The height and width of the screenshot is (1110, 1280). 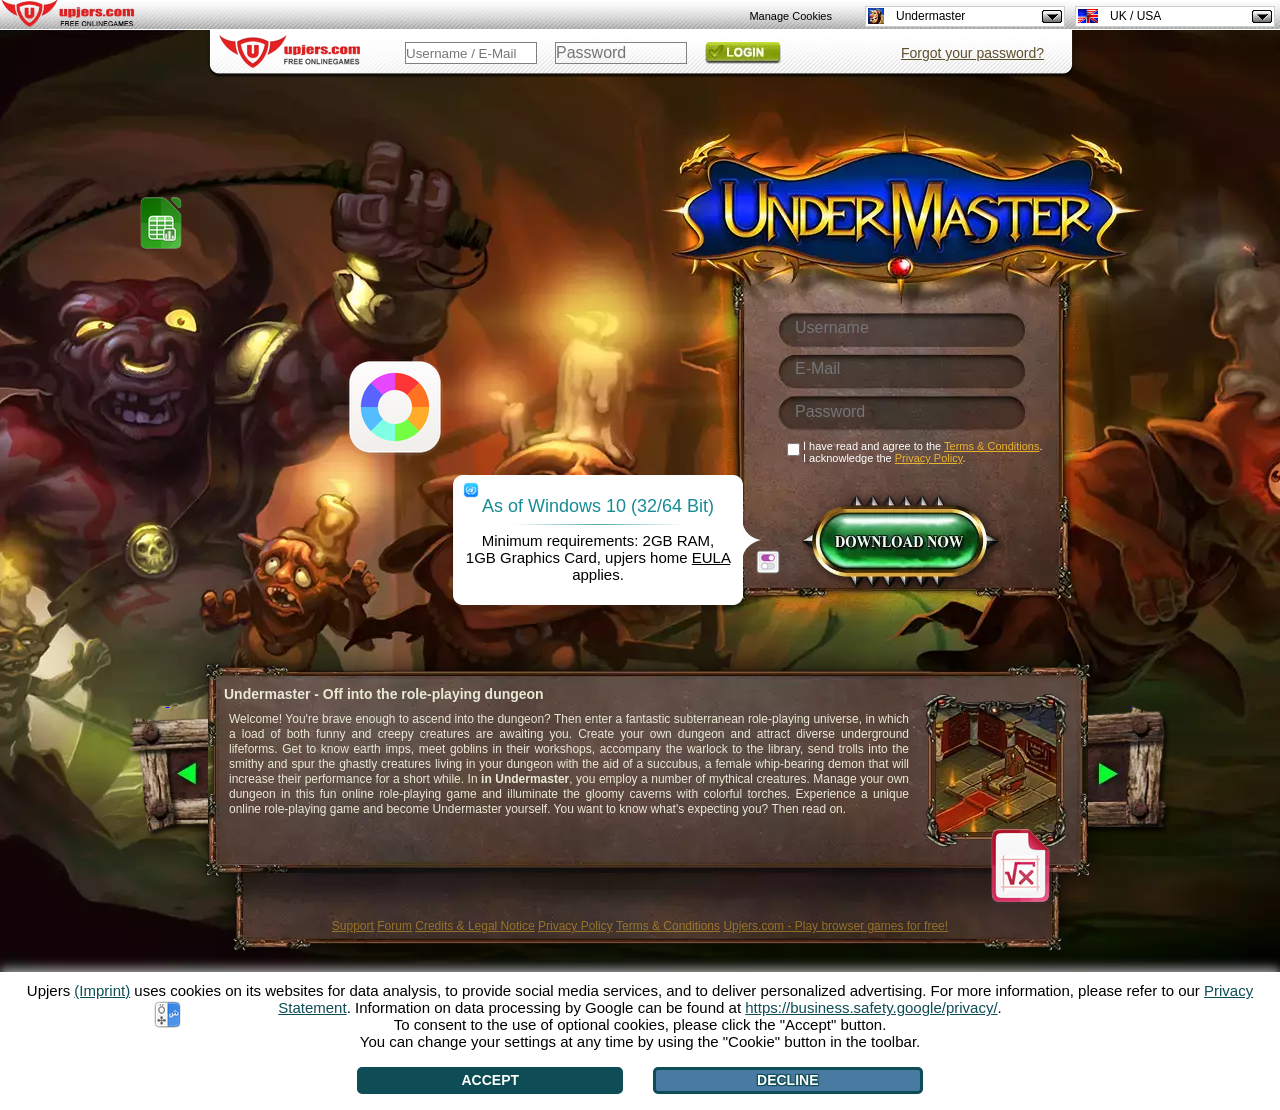 What do you see at coordinates (395, 407) in the screenshot?
I see `open RawTherapee photo editing application` at bounding box center [395, 407].